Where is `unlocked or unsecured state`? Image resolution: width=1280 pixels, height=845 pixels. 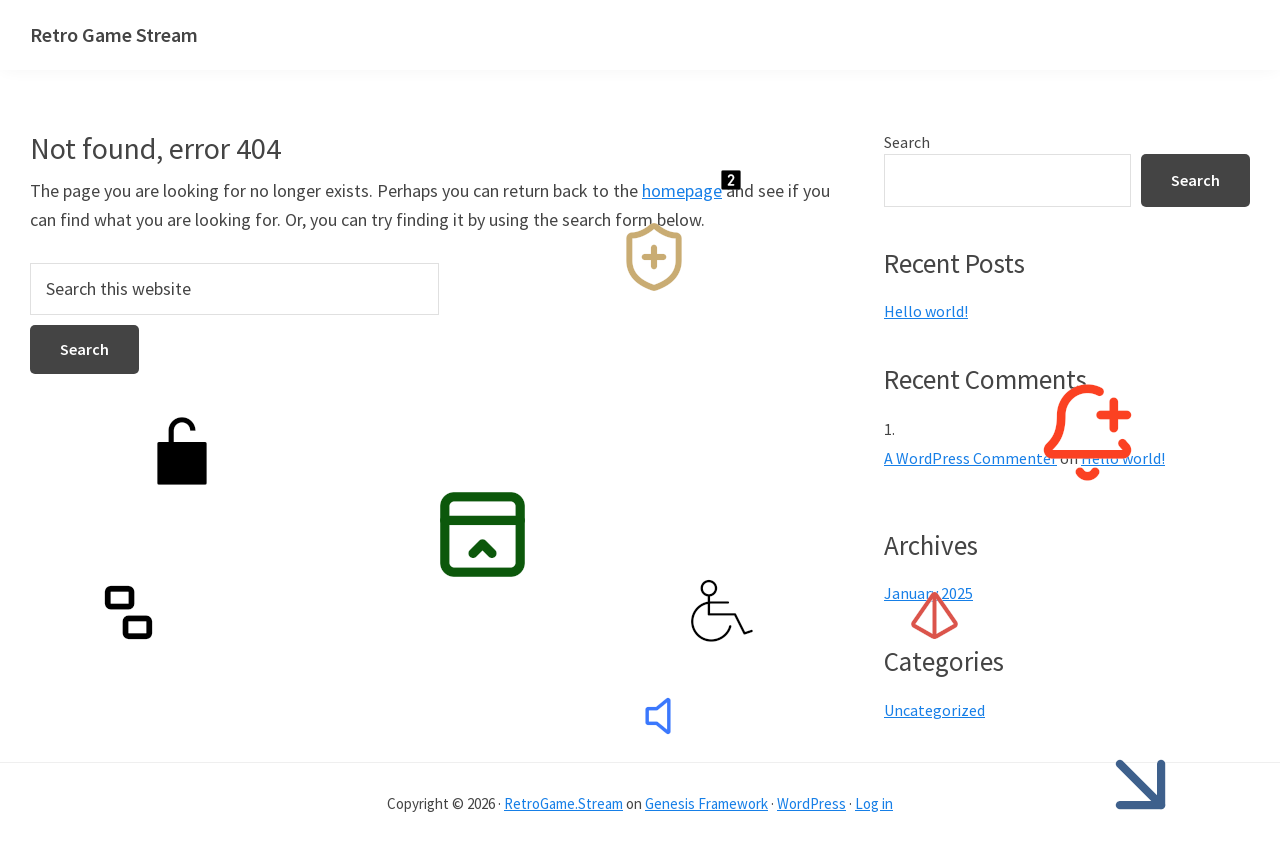
unlocked or unsecured state is located at coordinates (182, 451).